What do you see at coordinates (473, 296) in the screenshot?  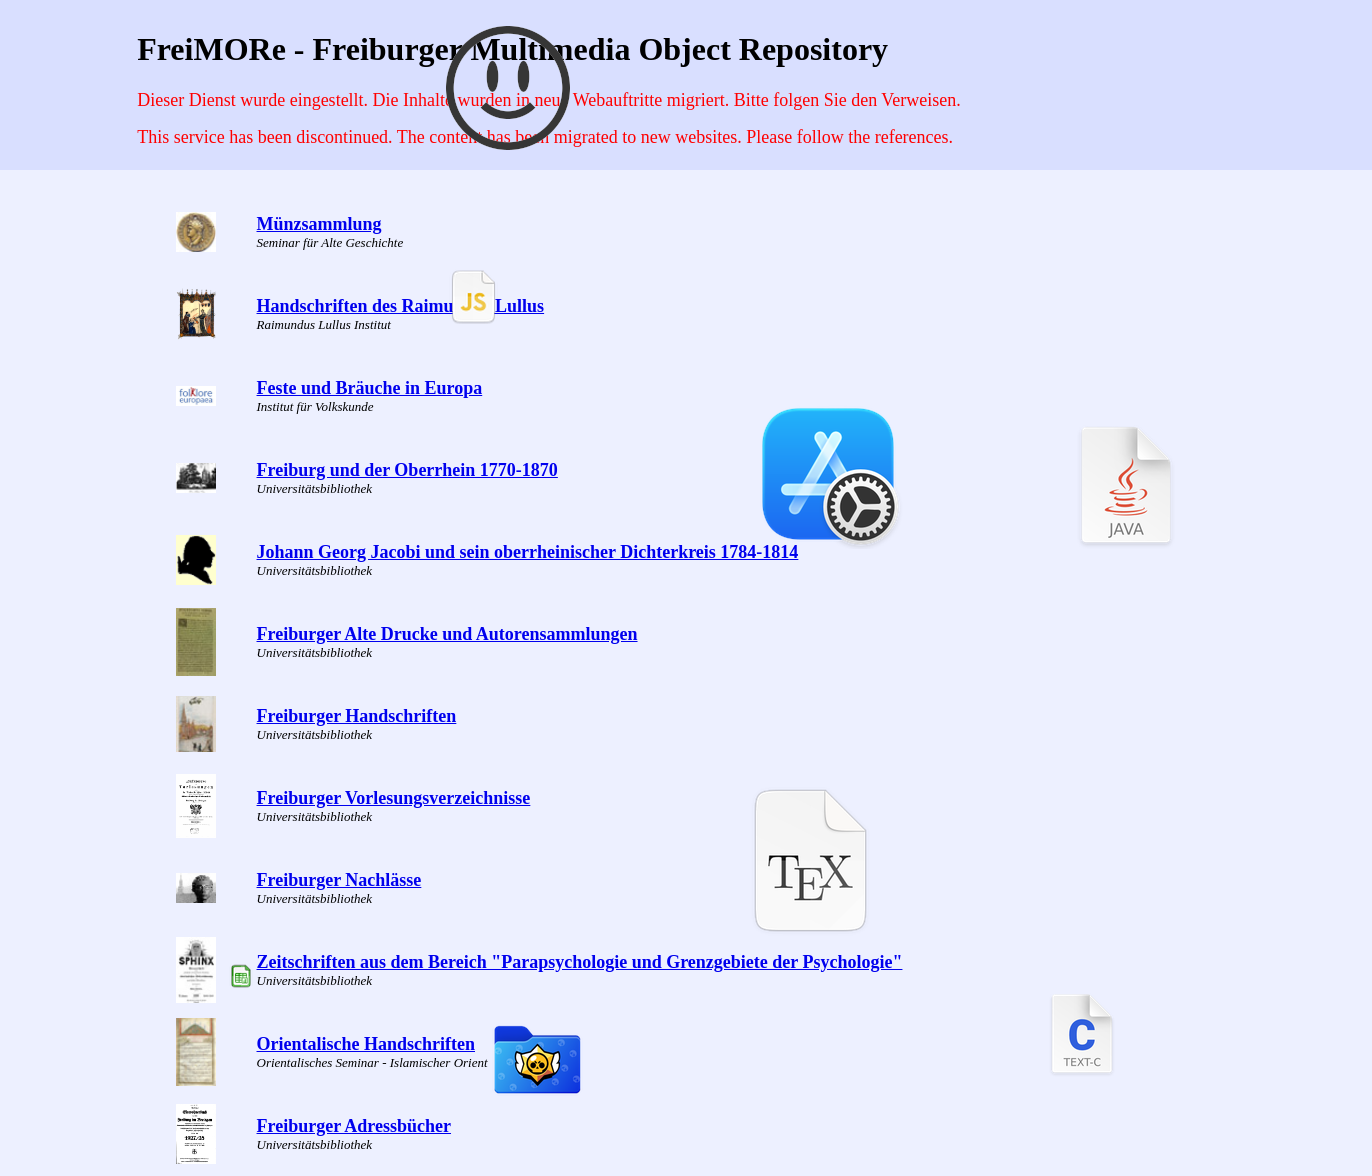 I see `a javascript file in your file system` at bounding box center [473, 296].